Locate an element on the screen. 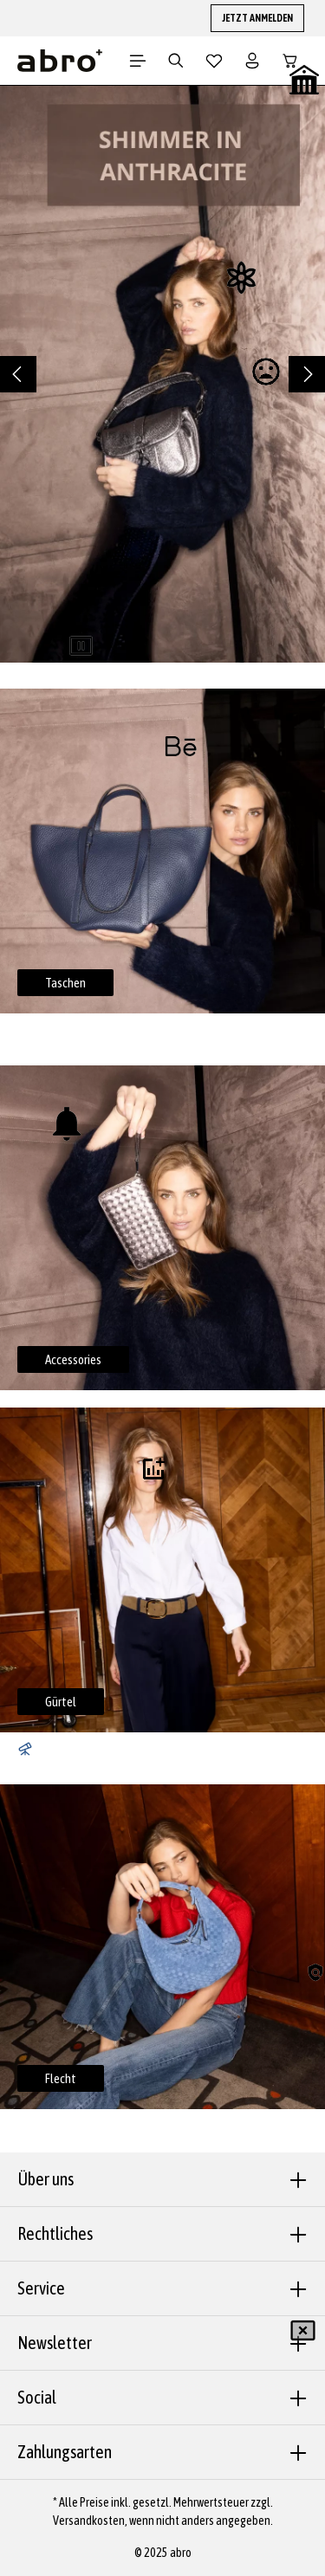 This screenshot has width=325, height=2576. access library or archives is located at coordinates (304, 80).